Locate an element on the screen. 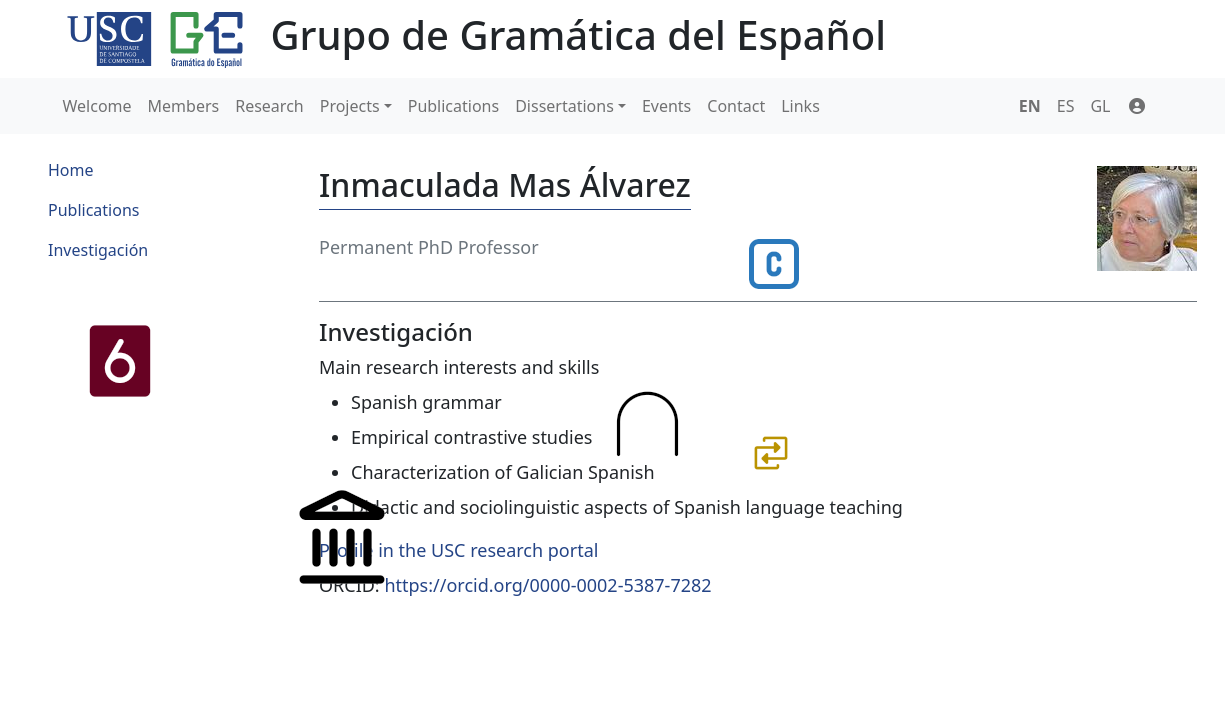  swap or exchange items is located at coordinates (771, 453).